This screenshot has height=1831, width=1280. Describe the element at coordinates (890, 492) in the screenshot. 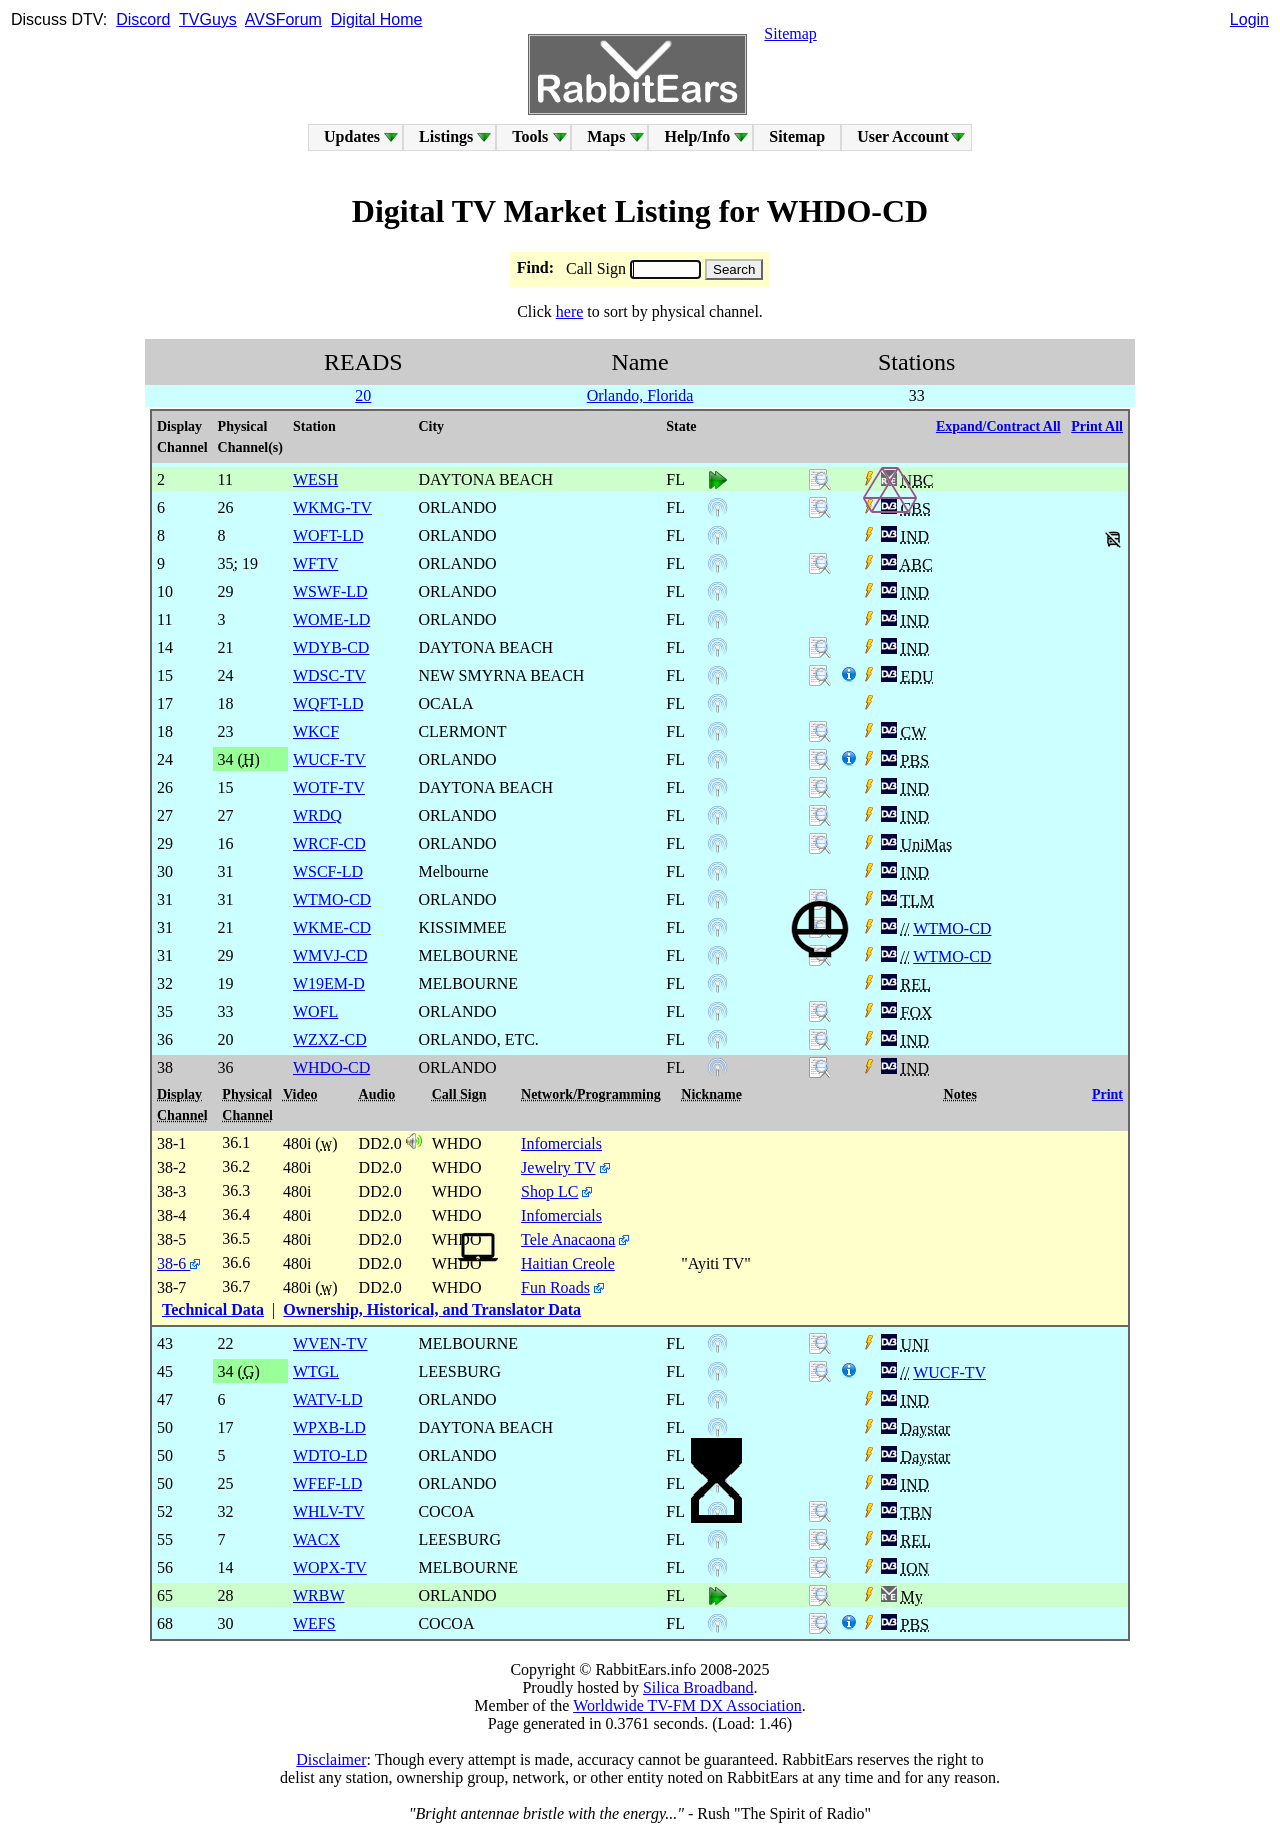

I see `access google drive files and storage` at that location.